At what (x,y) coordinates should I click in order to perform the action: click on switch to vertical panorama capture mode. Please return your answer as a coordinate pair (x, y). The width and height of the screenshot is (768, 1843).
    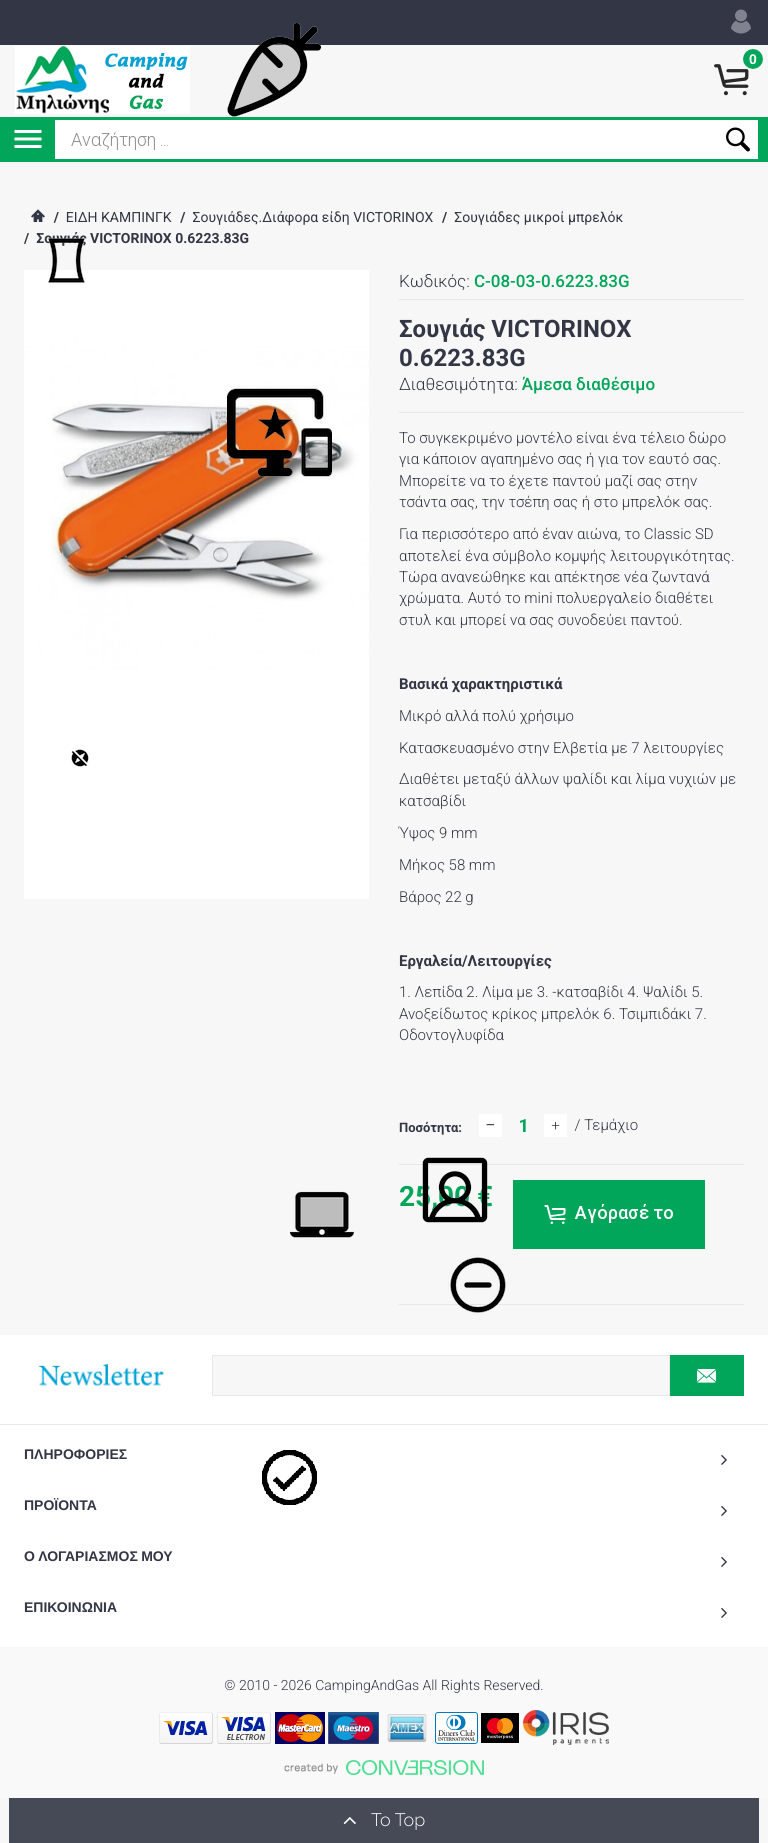
    Looking at the image, I should click on (66, 260).